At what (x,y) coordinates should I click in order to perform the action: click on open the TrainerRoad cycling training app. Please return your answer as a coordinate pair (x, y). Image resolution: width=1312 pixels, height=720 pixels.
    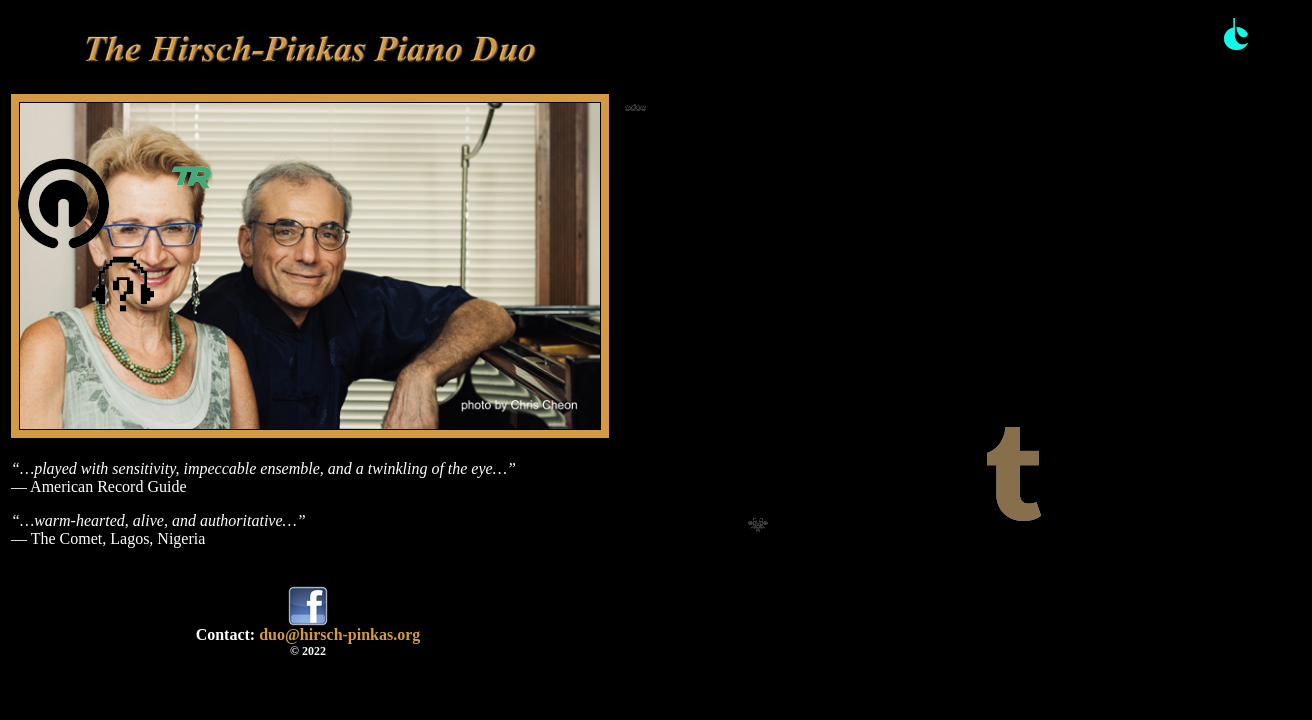
    Looking at the image, I should click on (191, 177).